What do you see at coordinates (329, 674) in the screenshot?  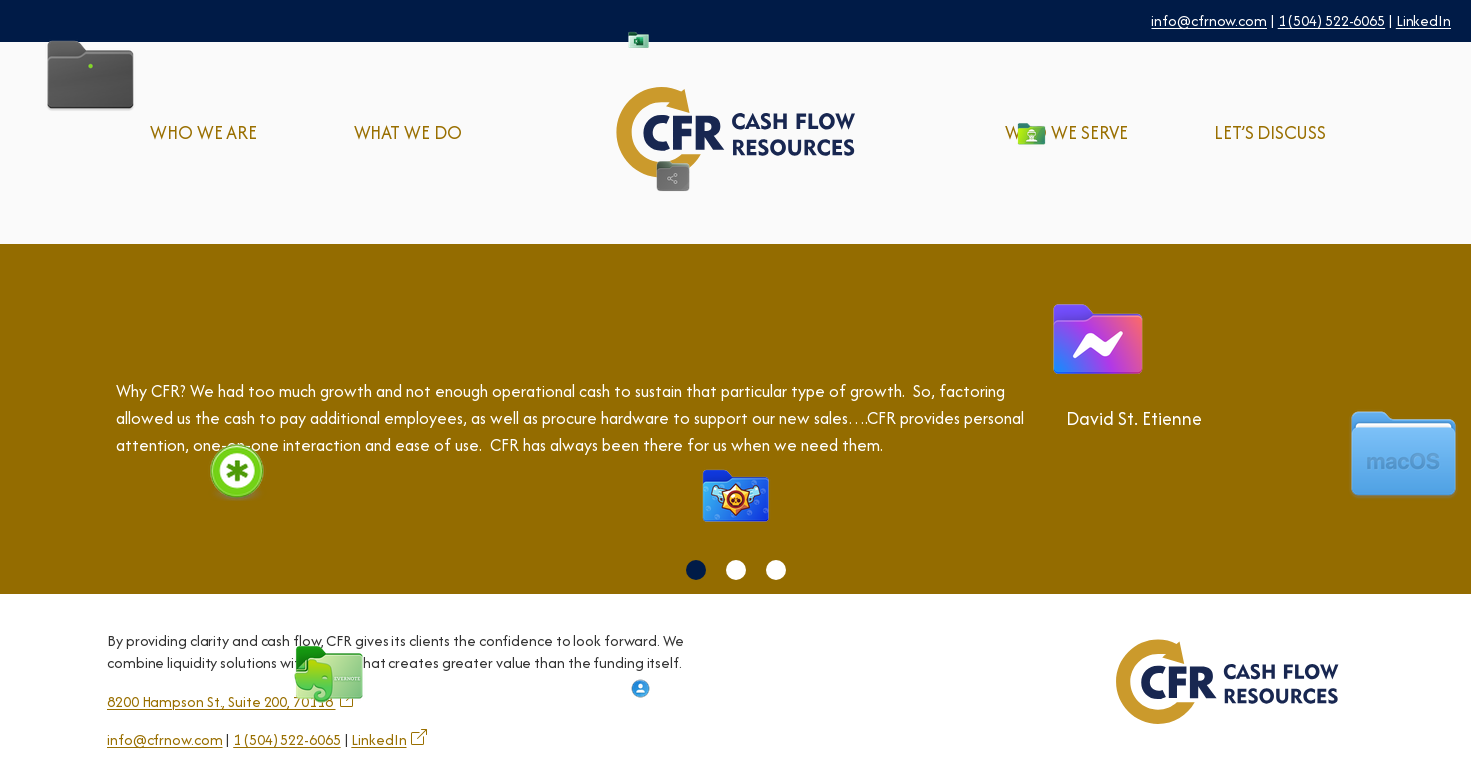 I see `open evernote folder` at bounding box center [329, 674].